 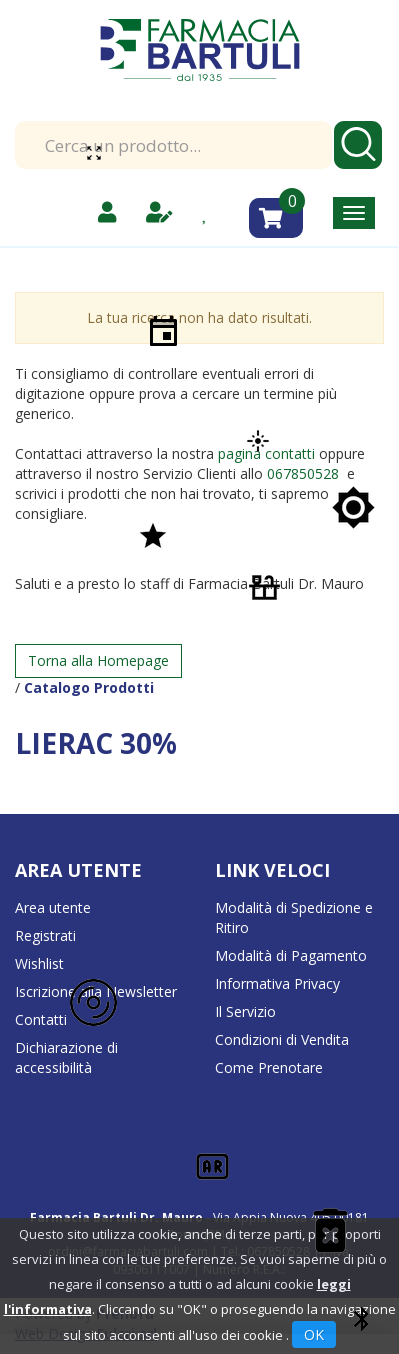 I want to click on play or browse music library, so click(x=93, y=1002).